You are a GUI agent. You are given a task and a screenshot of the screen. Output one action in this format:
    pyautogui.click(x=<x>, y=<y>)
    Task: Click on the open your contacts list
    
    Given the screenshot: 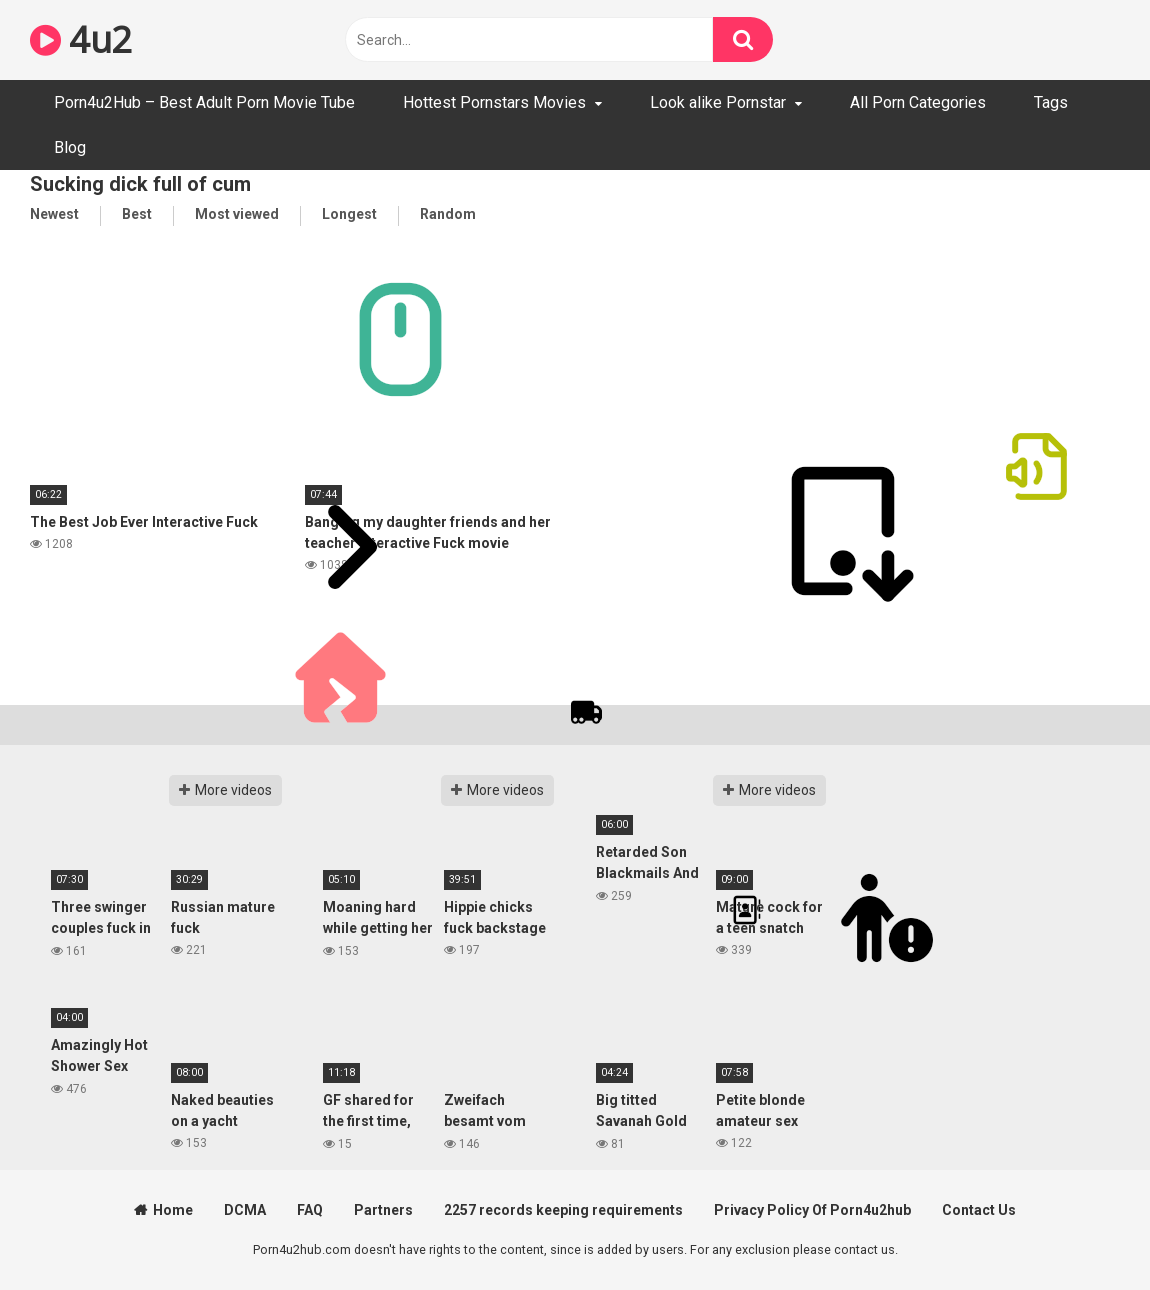 What is the action you would take?
    pyautogui.click(x=746, y=910)
    